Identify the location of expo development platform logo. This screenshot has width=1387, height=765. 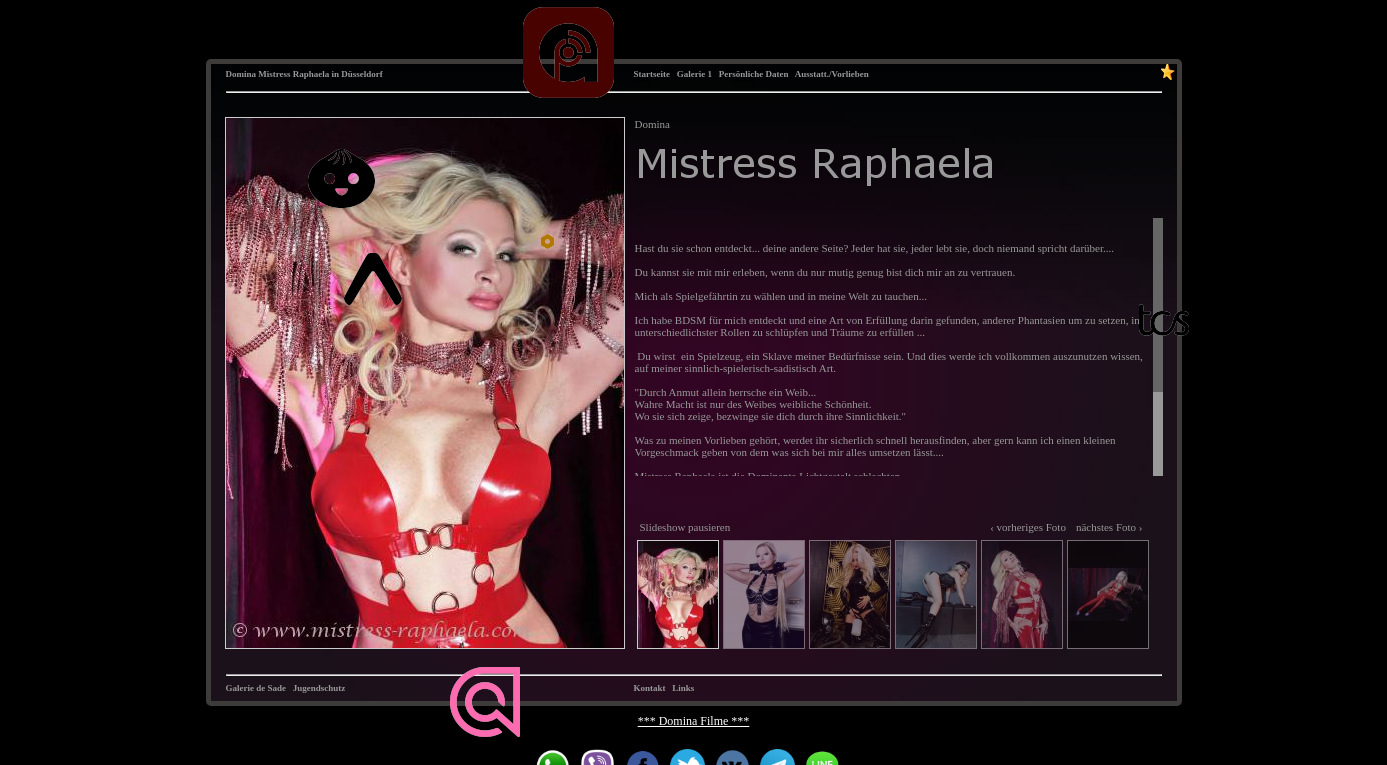
(373, 279).